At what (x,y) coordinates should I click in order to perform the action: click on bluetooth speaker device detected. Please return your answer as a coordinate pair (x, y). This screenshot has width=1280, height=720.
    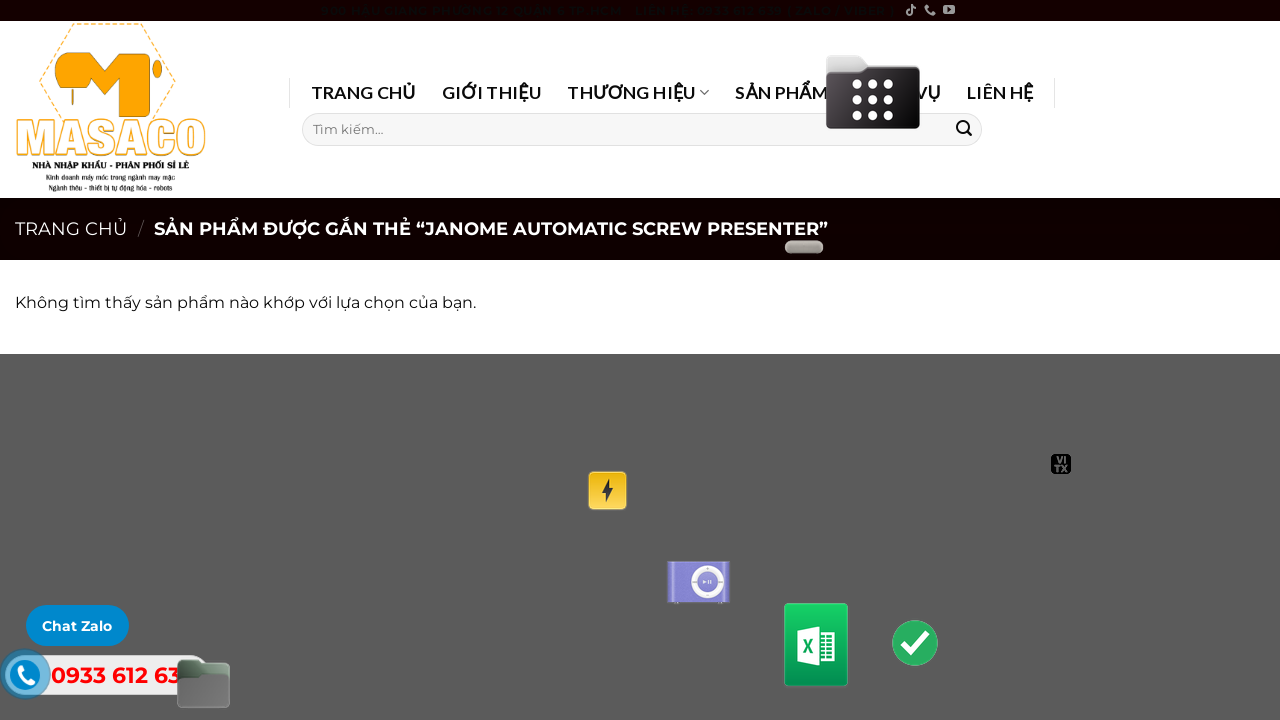
    Looking at the image, I should click on (804, 247).